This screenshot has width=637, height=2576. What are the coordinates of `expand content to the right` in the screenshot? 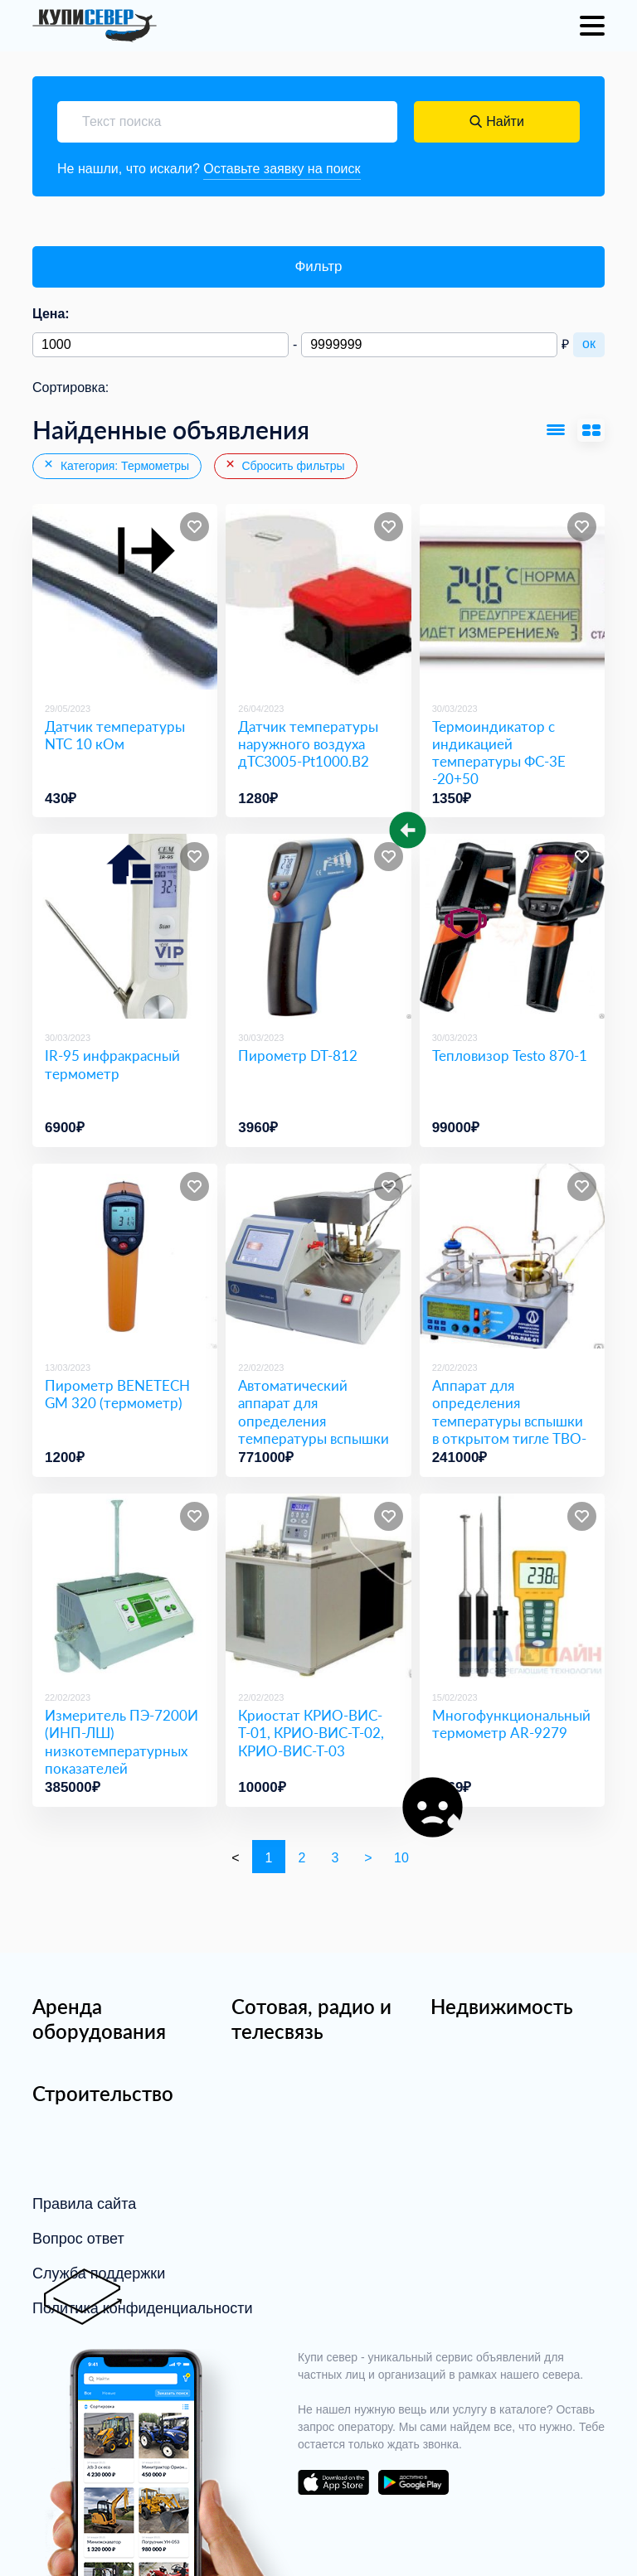 It's located at (144, 550).